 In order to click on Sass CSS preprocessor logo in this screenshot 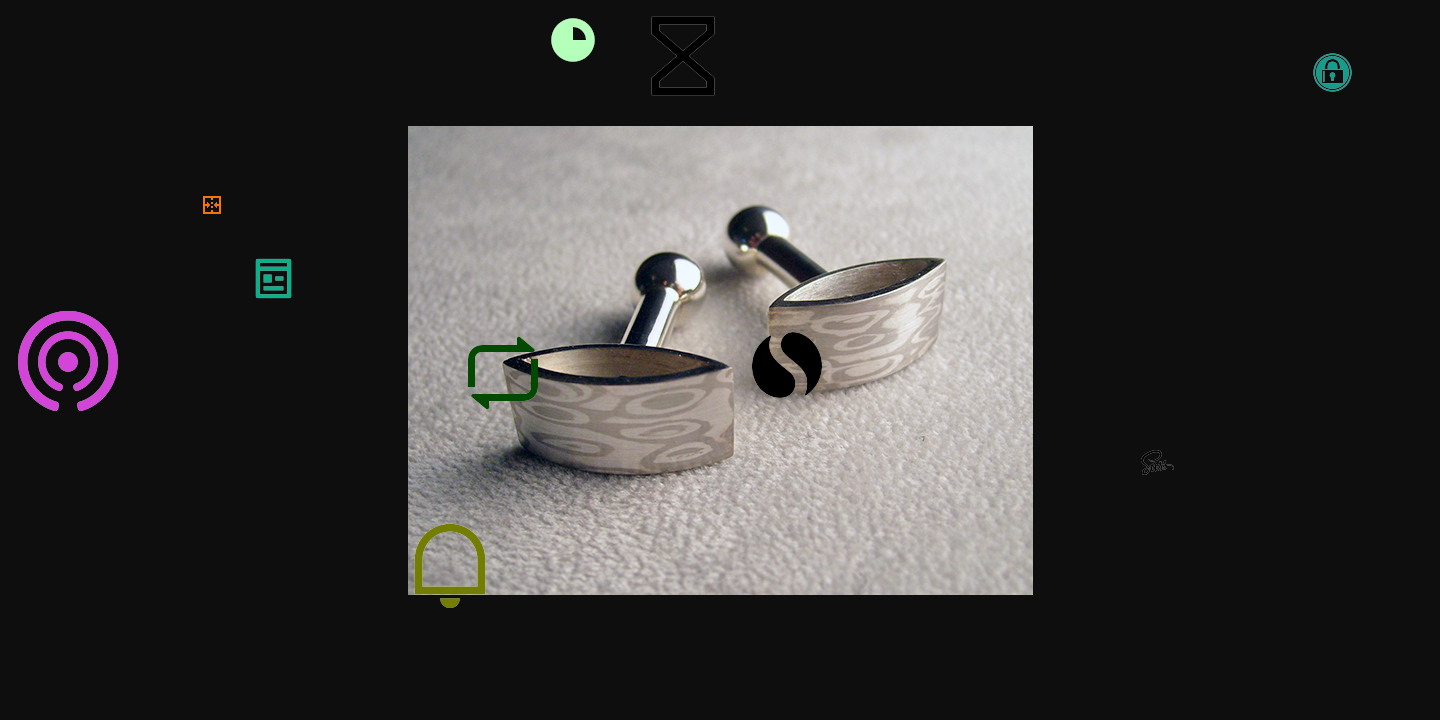, I will do `click(1157, 462)`.